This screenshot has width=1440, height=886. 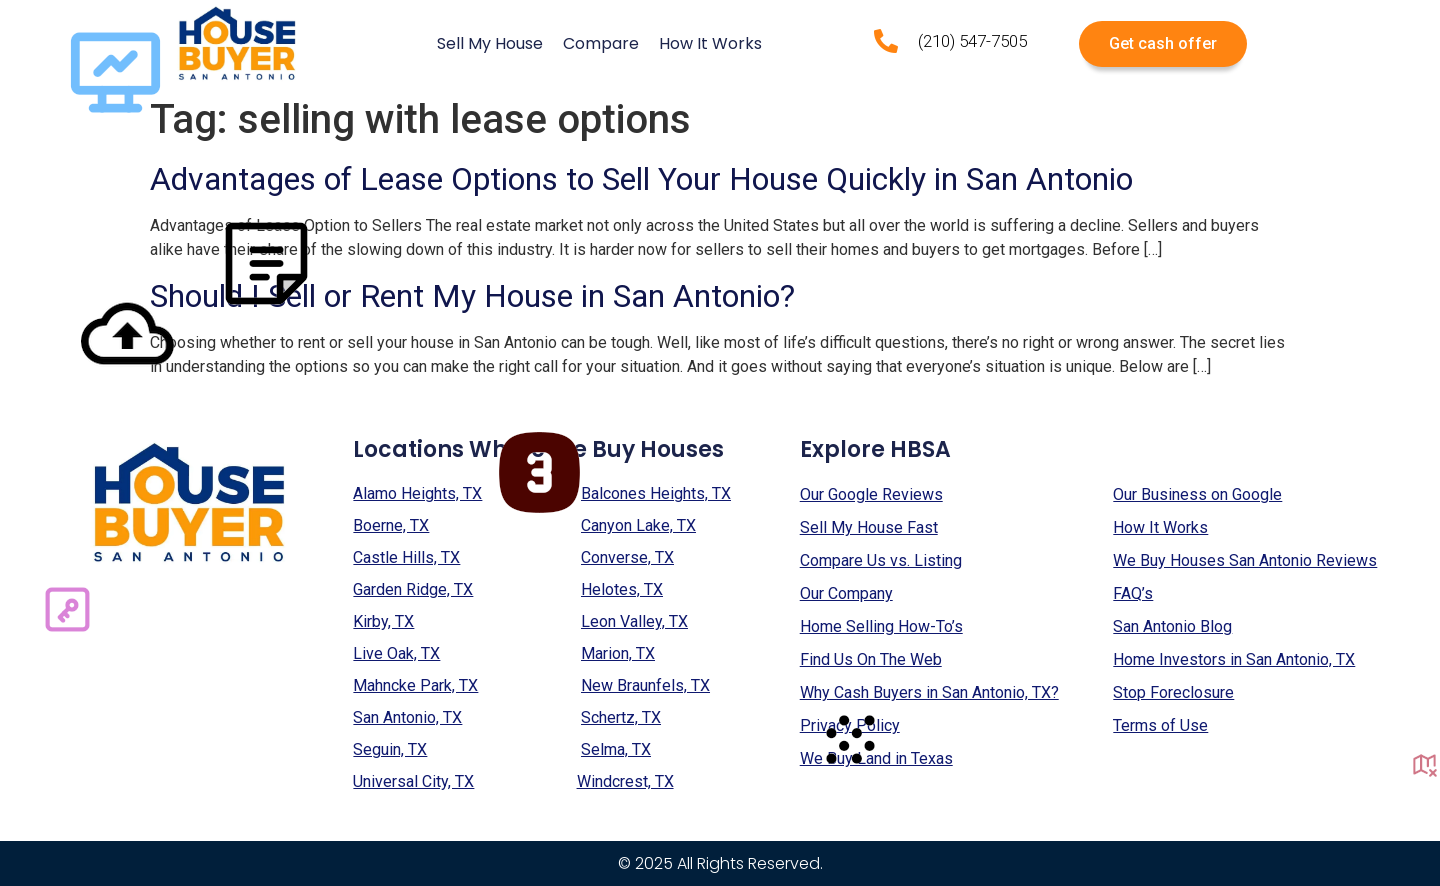 I want to click on view device performance analytics, so click(x=115, y=72).